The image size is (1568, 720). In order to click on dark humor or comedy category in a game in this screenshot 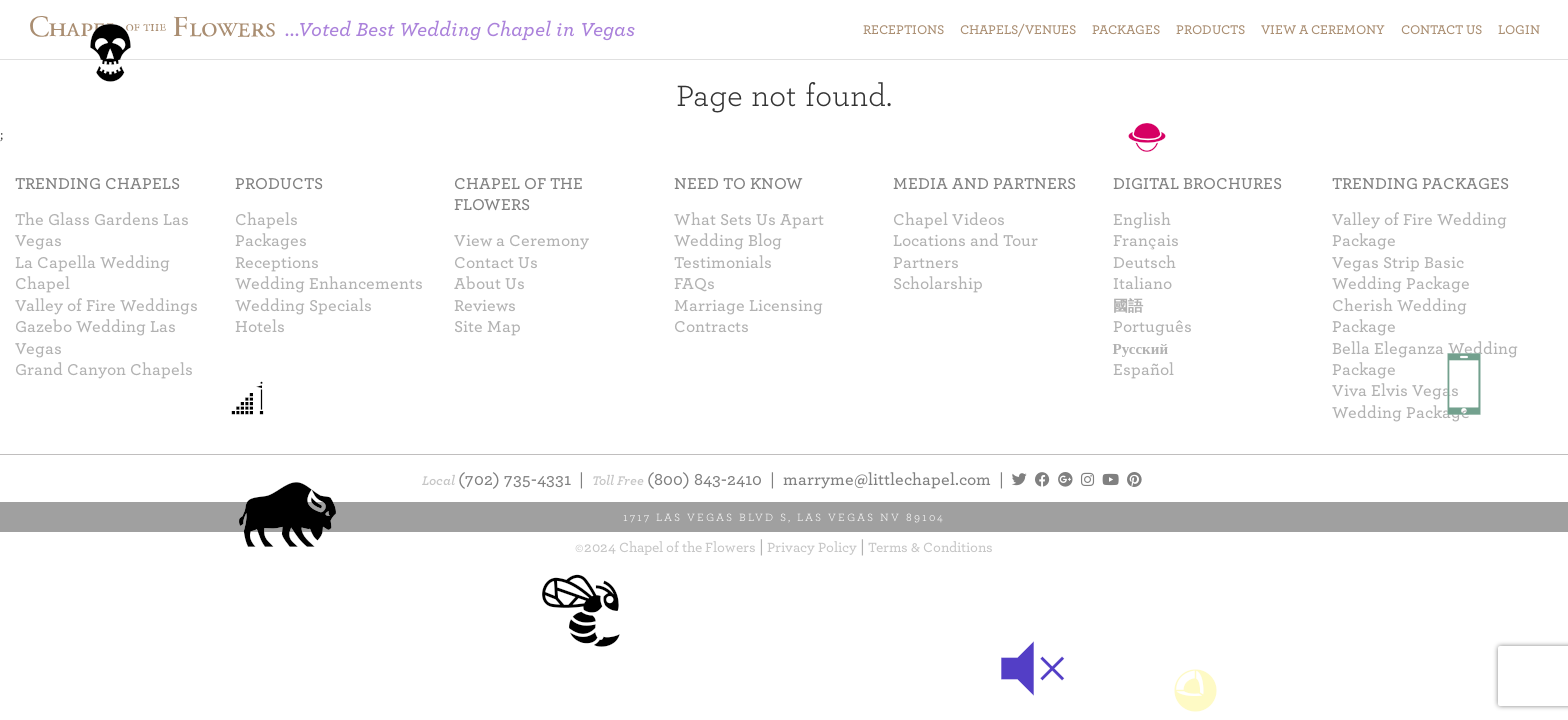, I will do `click(110, 53)`.